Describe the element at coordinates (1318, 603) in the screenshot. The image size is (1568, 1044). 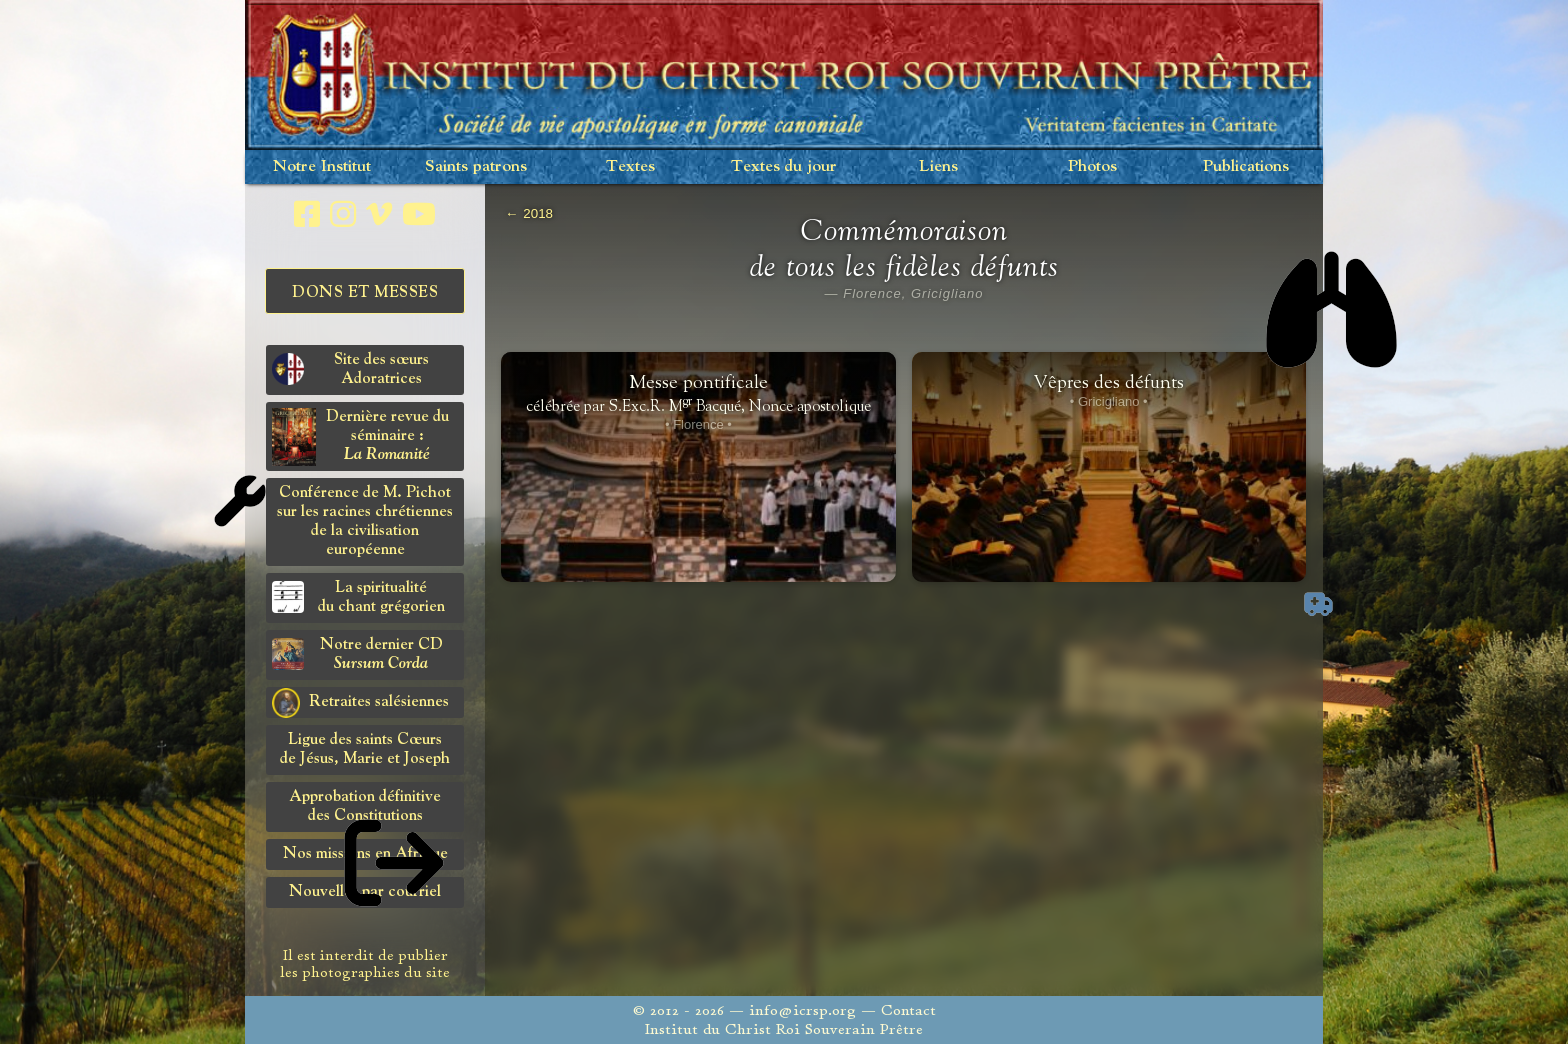
I see `request emergency medical services` at that location.